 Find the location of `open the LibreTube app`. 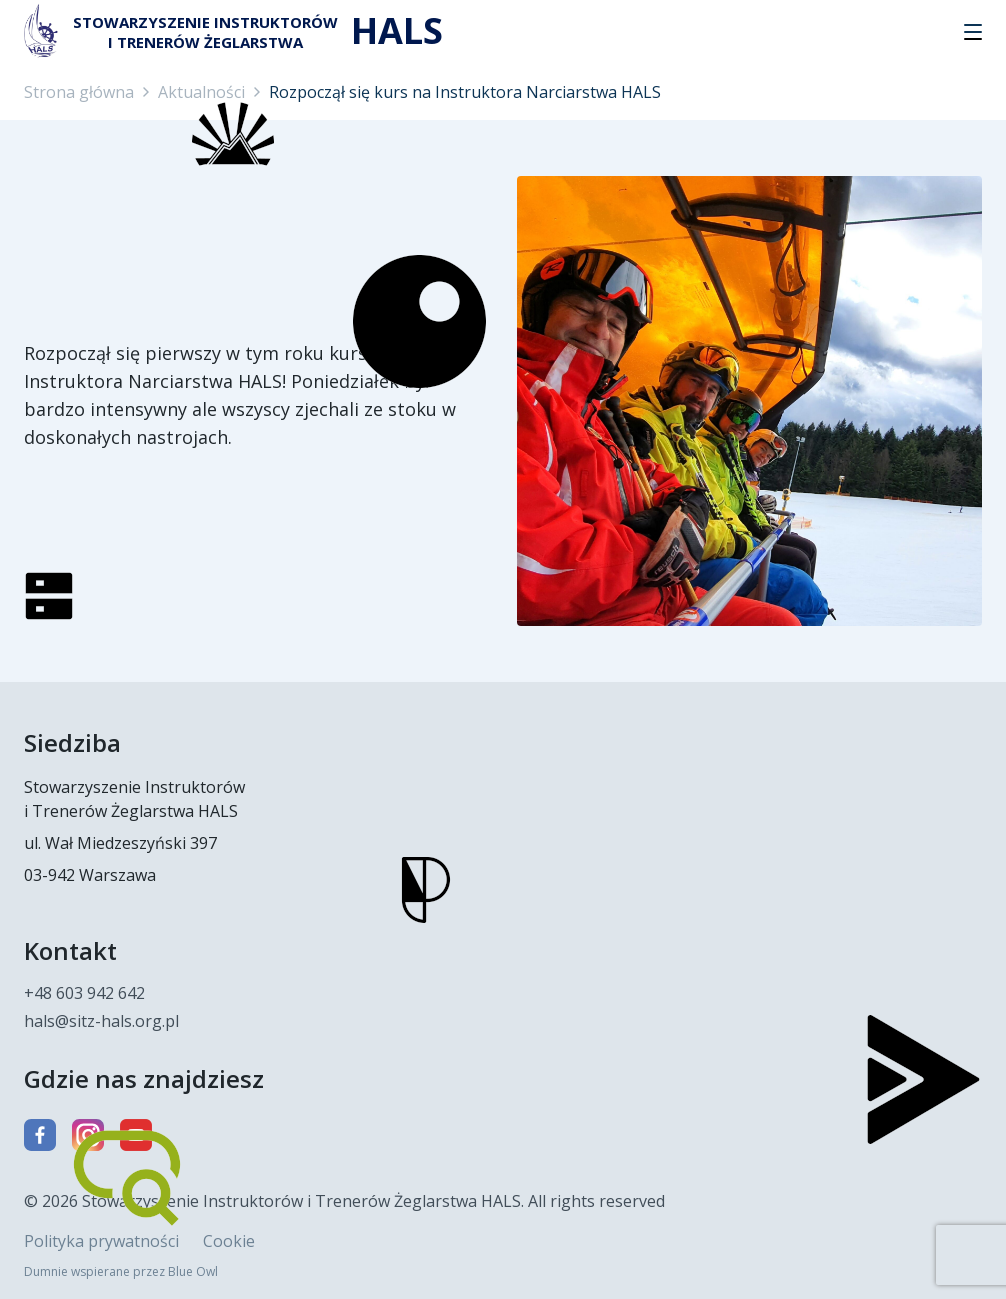

open the LibreTube app is located at coordinates (923, 1079).